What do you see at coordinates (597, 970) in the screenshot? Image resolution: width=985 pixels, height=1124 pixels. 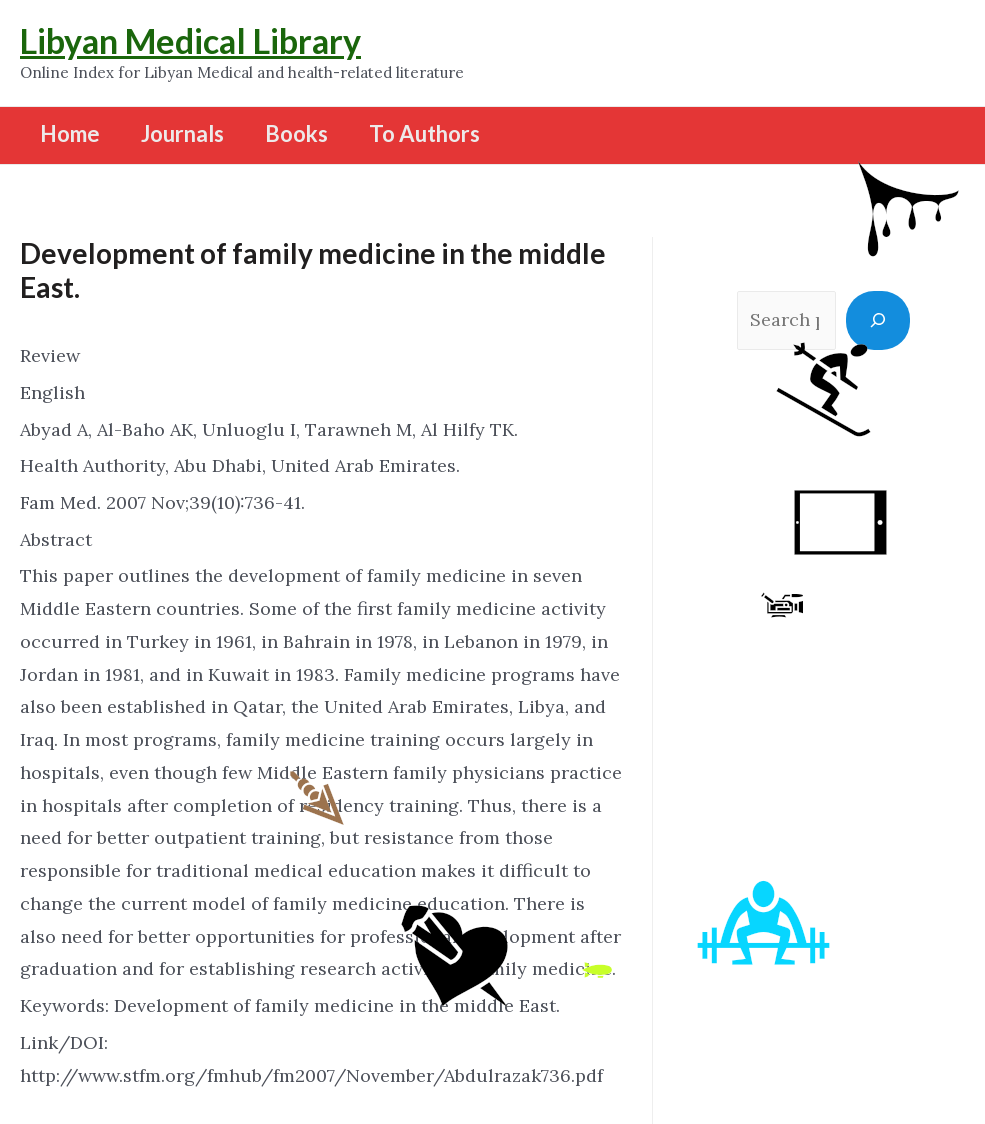 I see `indicates airship or zeppelin-related content` at bounding box center [597, 970].